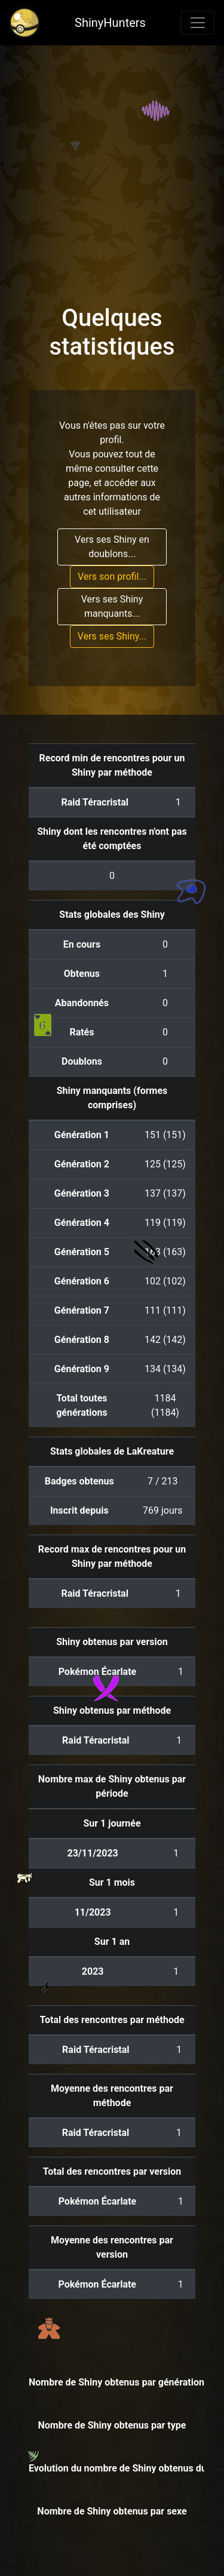 Image resolution: width=224 pixels, height=2576 pixels. What do you see at coordinates (106, 1688) in the screenshot?
I see `ivory tusks item or resource in a game` at bounding box center [106, 1688].